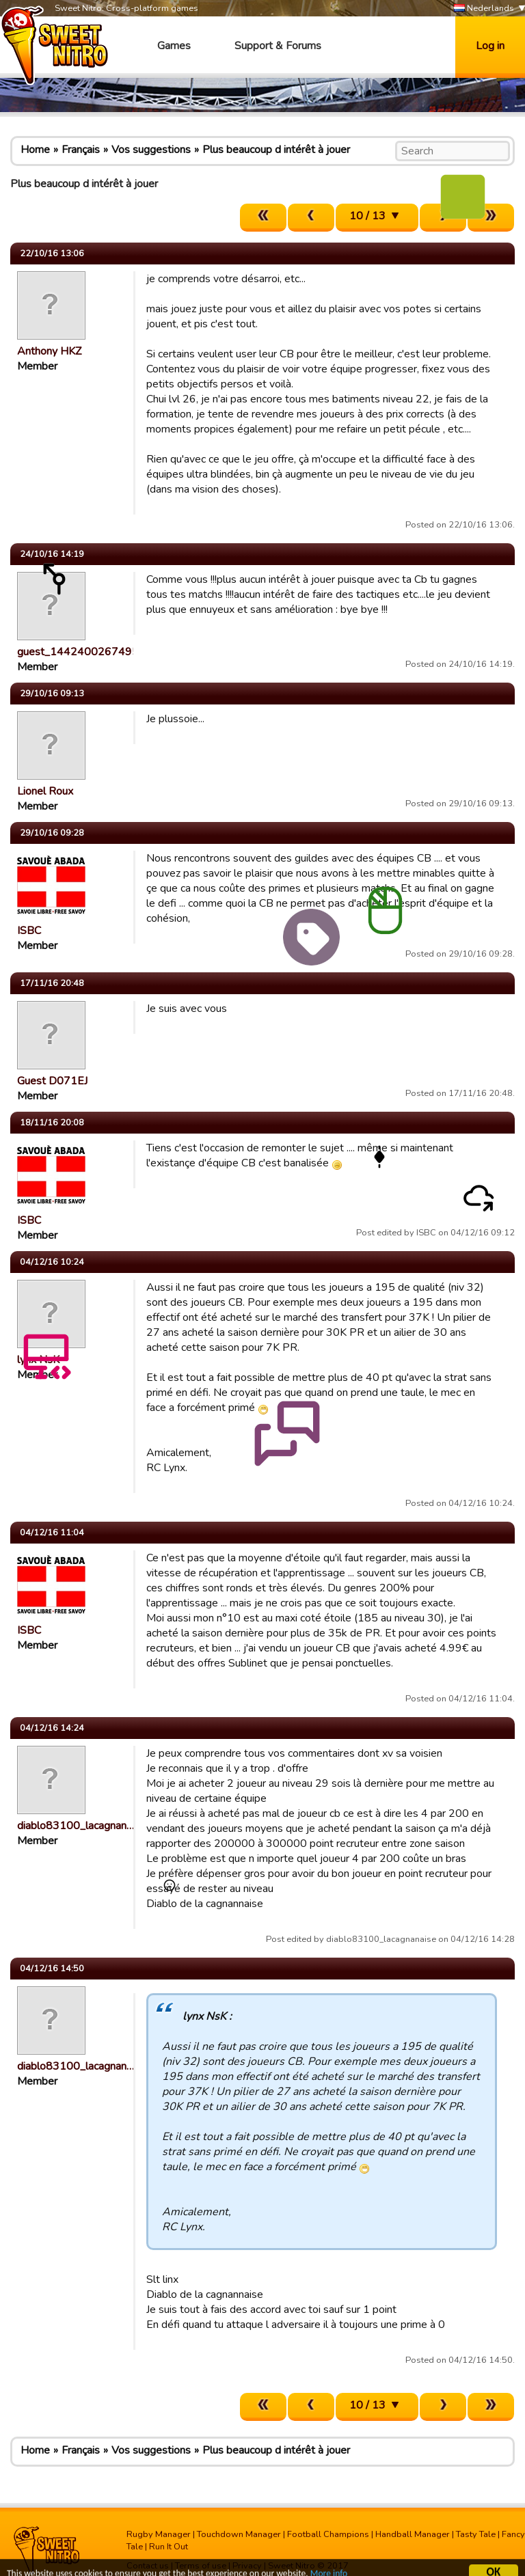 The width and height of the screenshot is (525, 2576). Describe the element at coordinates (379, 1157) in the screenshot. I see `align keyframe to vertical center` at that location.